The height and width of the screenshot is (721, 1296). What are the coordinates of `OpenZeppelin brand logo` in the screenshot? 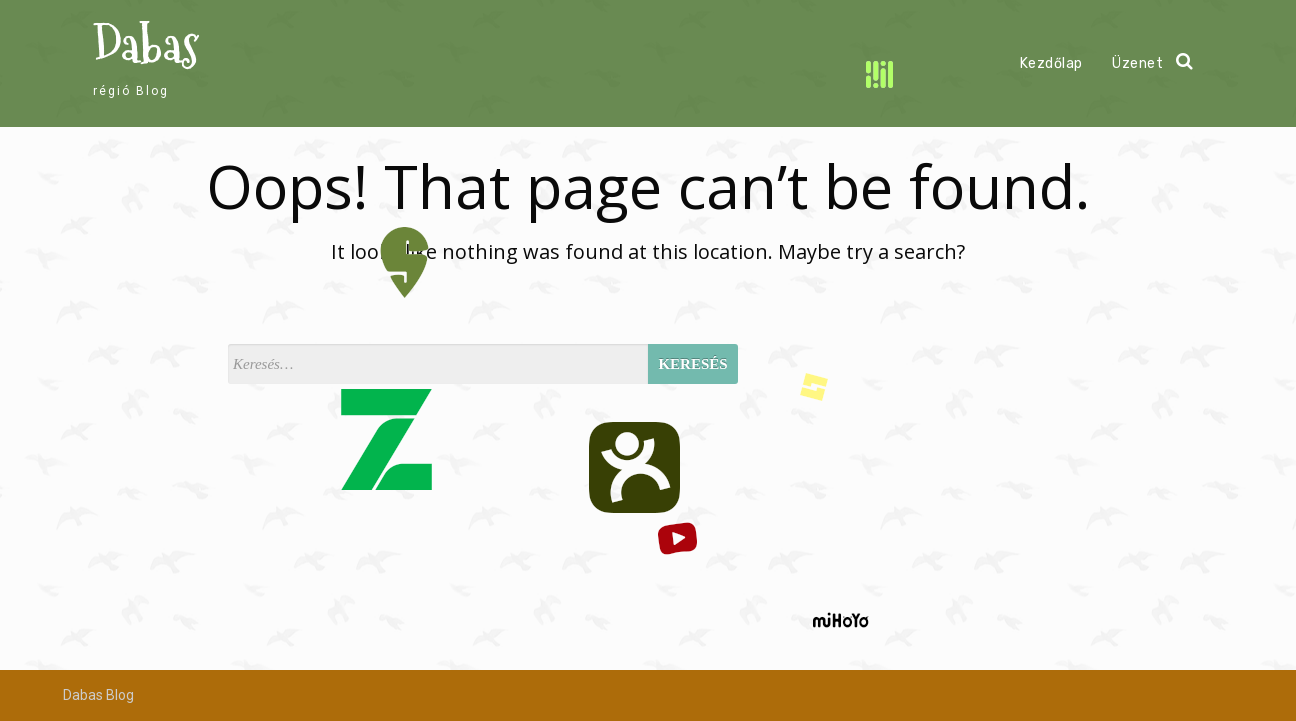 It's located at (386, 439).